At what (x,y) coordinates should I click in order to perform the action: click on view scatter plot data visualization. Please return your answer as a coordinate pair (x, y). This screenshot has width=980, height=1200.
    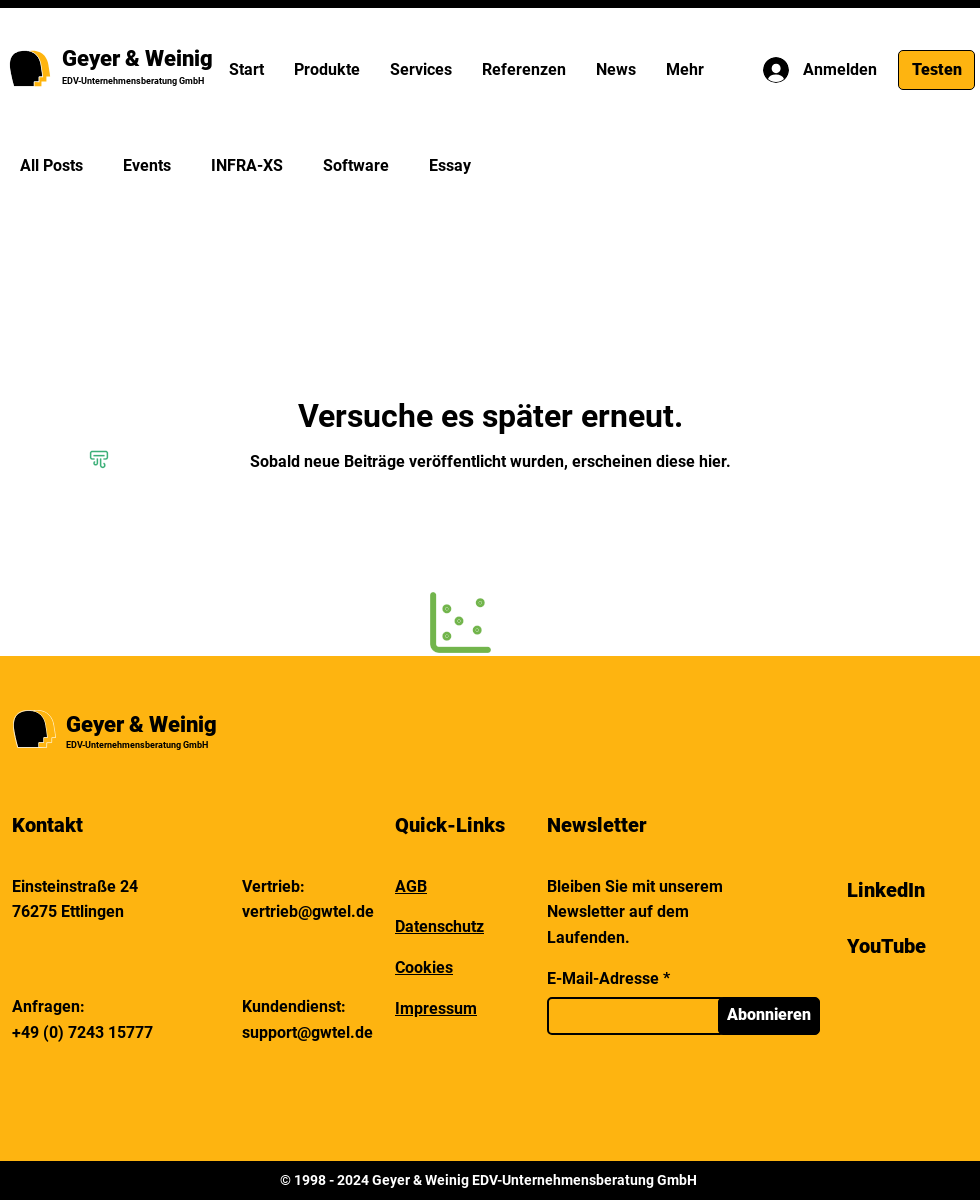
    Looking at the image, I should click on (460, 622).